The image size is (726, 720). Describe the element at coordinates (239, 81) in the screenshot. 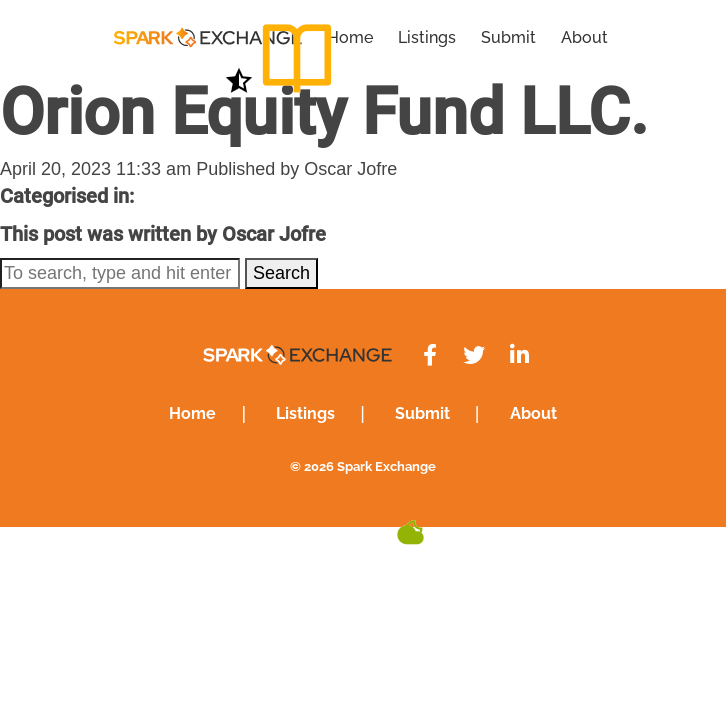

I see `indicates a partial or half rating` at that location.